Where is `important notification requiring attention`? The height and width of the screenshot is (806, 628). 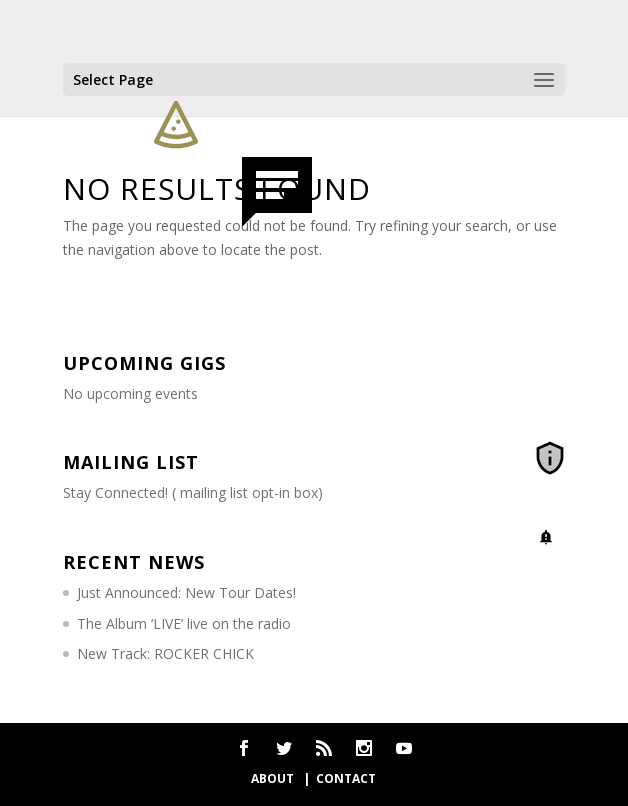 important notification requiring attention is located at coordinates (546, 537).